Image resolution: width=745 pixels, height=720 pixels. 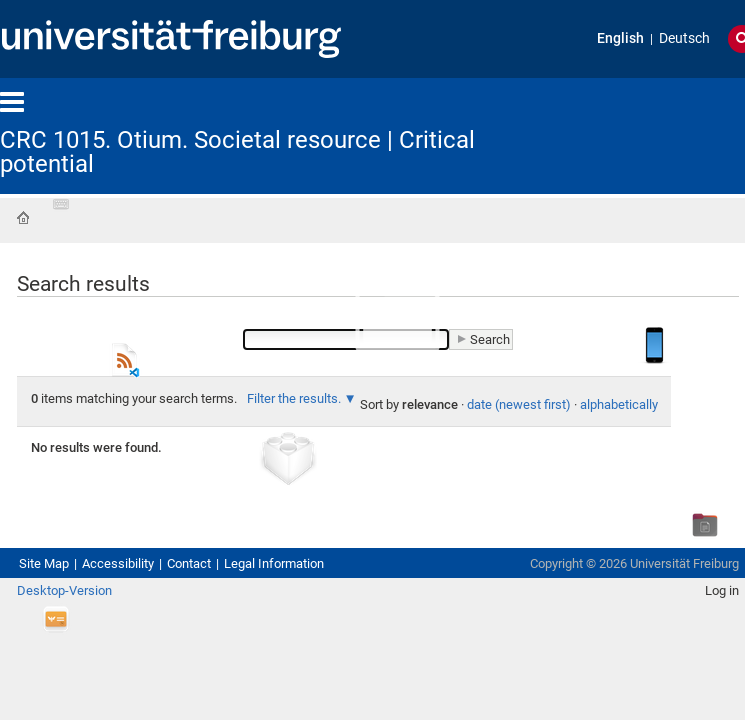 What do you see at coordinates (397, 318) in the screenshot?
I see `access your iMovie media library` at bounding box center [397, 318].